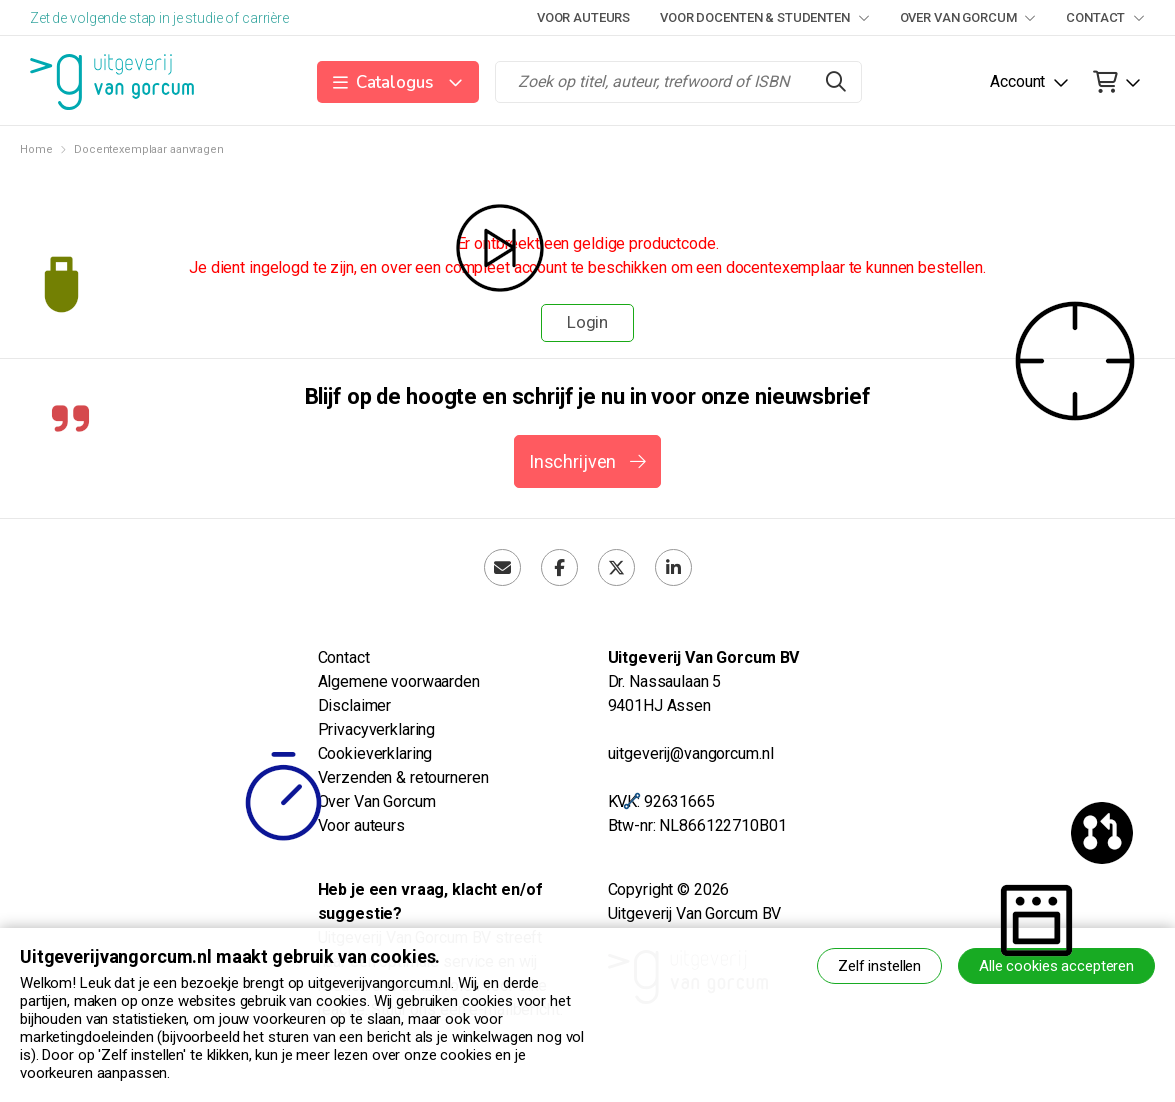 This screenshot has width=1175, height=1102. What do you see at coordinates (1036, 920) in the screenshot?
I see `access kitchen or cooking appliance controls` at bounding box center [1036, 920].